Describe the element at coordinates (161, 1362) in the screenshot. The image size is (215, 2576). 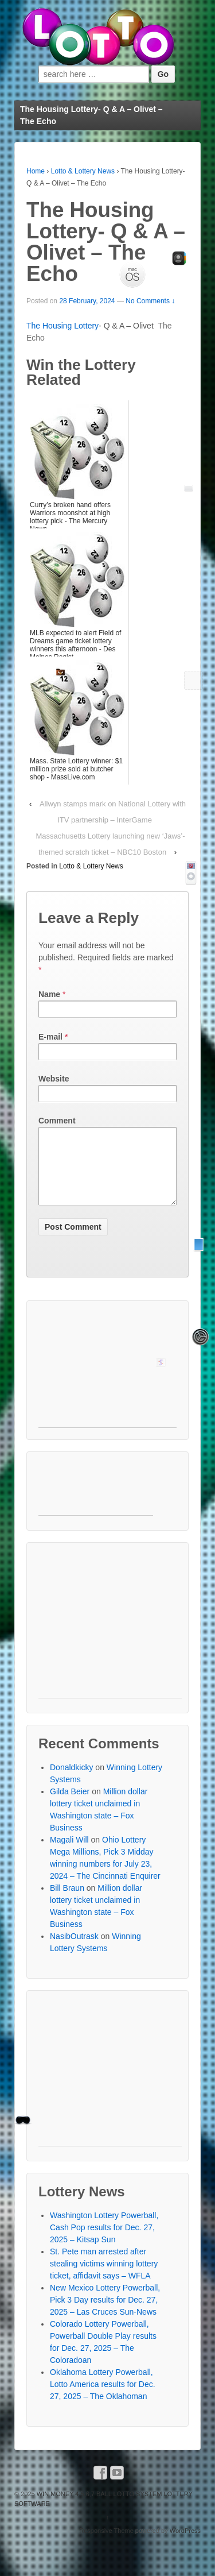
I see `an SVG vector image file` at that location.